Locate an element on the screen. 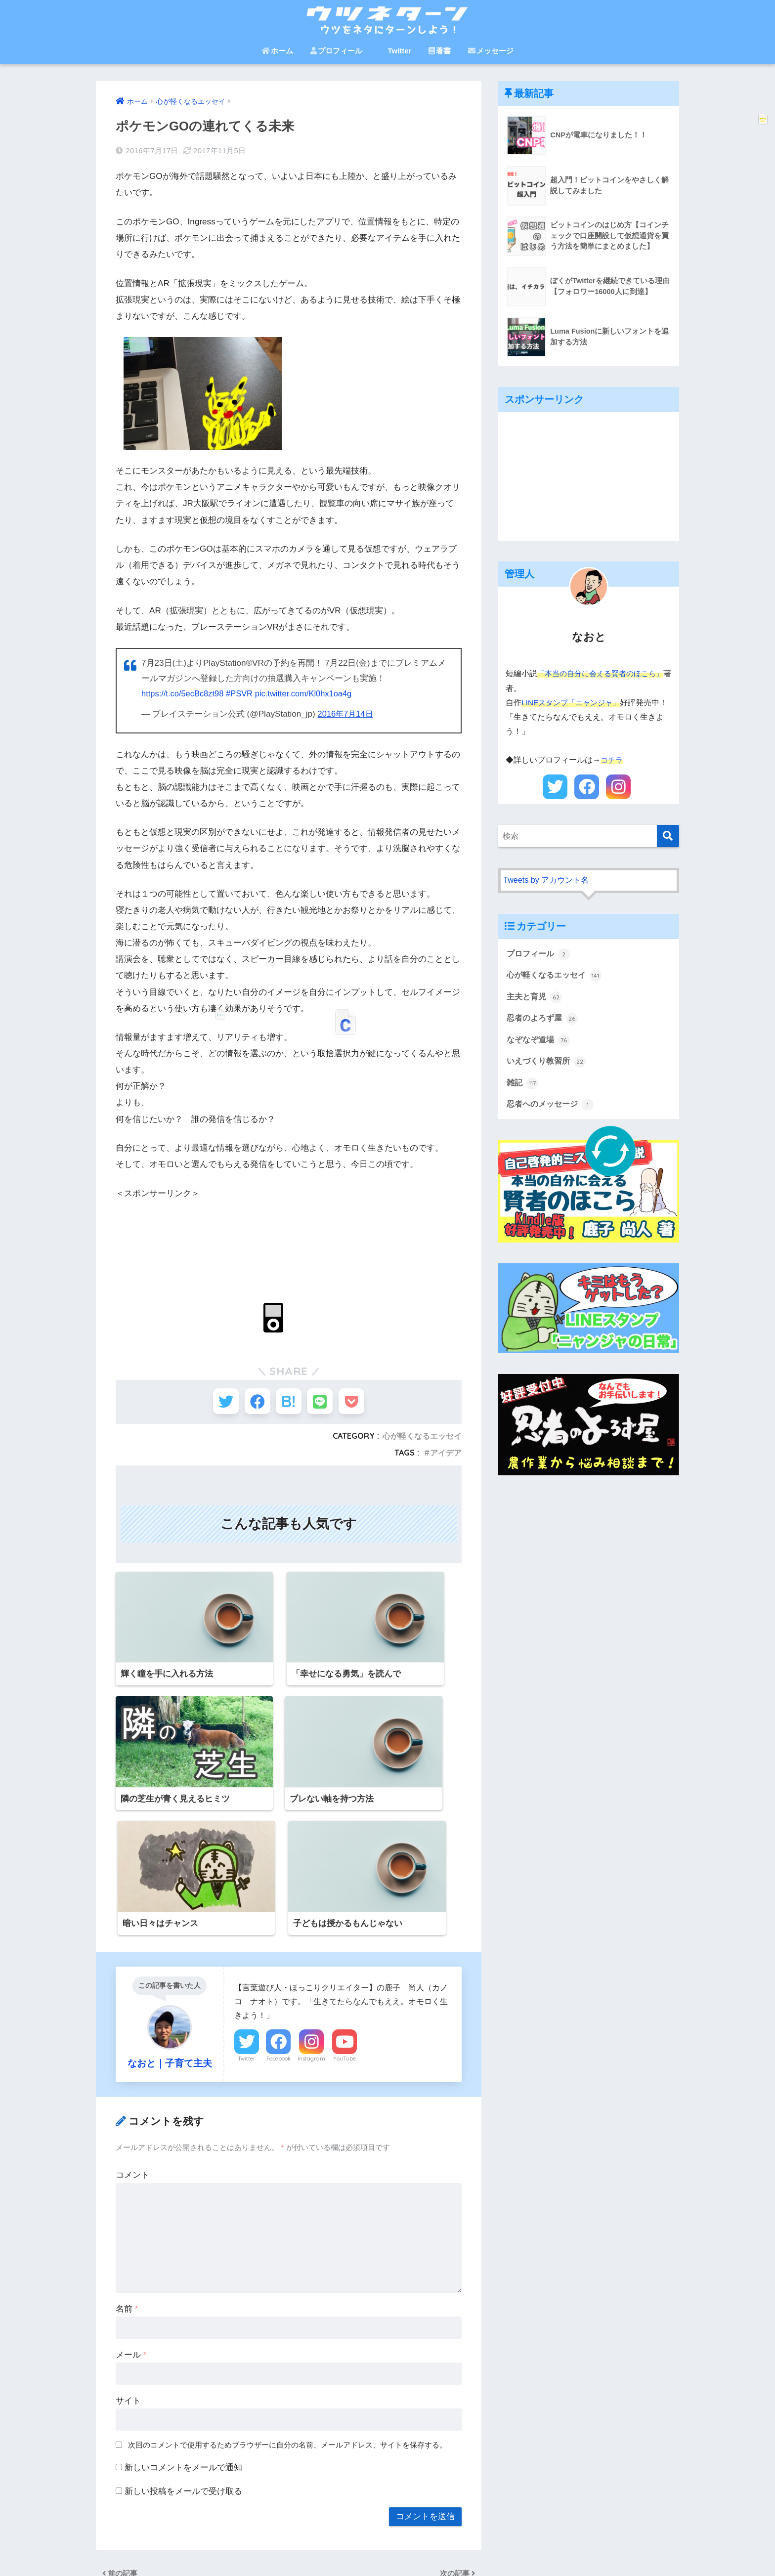  a C++ source code file is located at coordinates (220, 1014).